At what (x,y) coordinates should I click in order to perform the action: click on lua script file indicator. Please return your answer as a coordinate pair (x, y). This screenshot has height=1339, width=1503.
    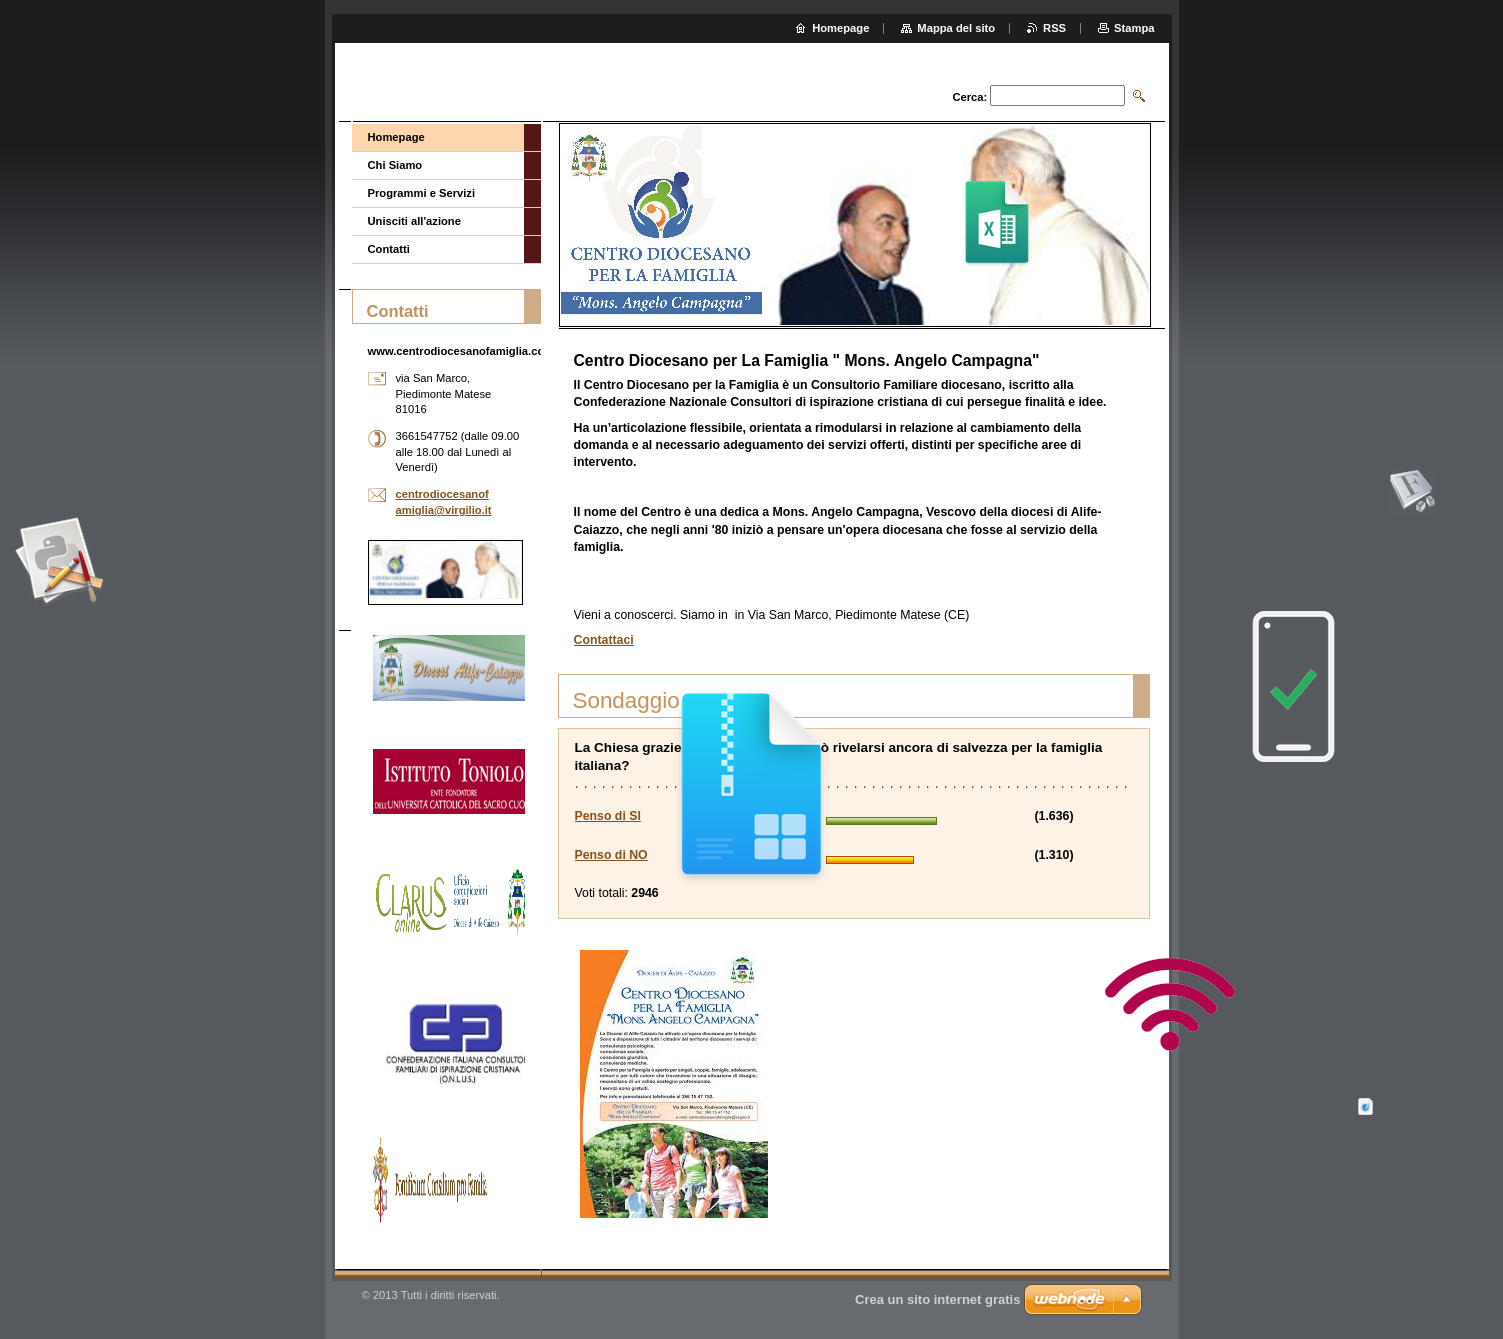
    Looking at the image, I should click on (1365, 1106).